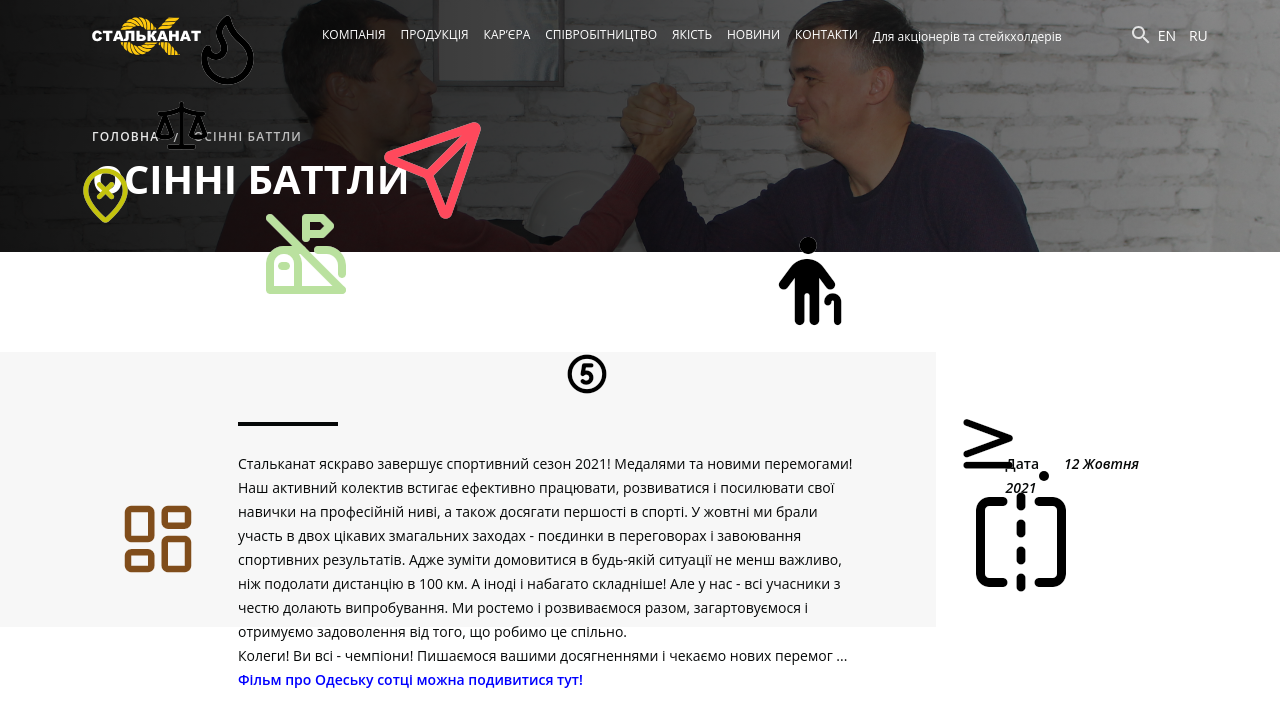  What do you see at coordinates (987, 445) in the screenshot?
I see `greater than or equal to mathematical operator` at bounding box center [987, 445].